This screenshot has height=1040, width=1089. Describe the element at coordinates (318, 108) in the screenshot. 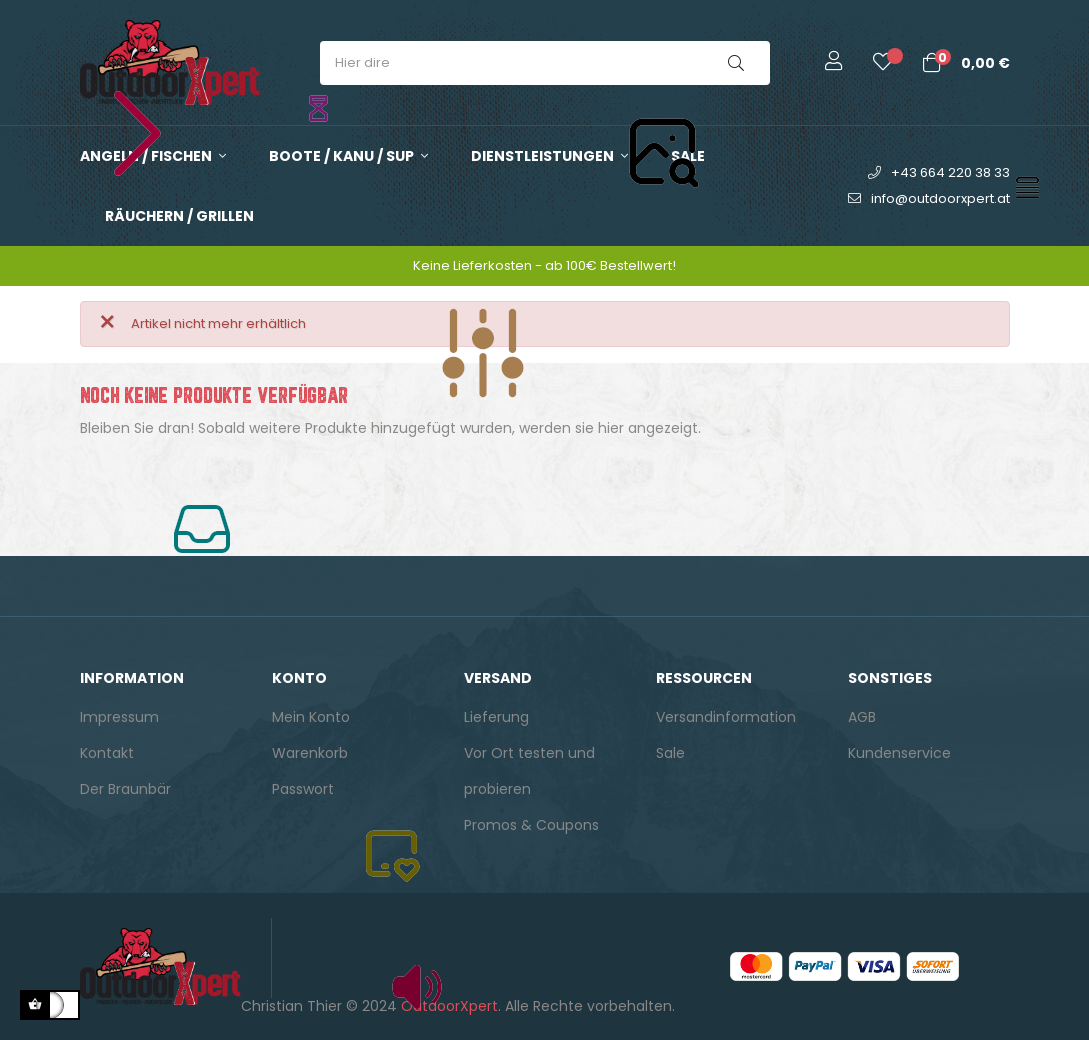

I see `indicates a timer or countdown just started` at that location.